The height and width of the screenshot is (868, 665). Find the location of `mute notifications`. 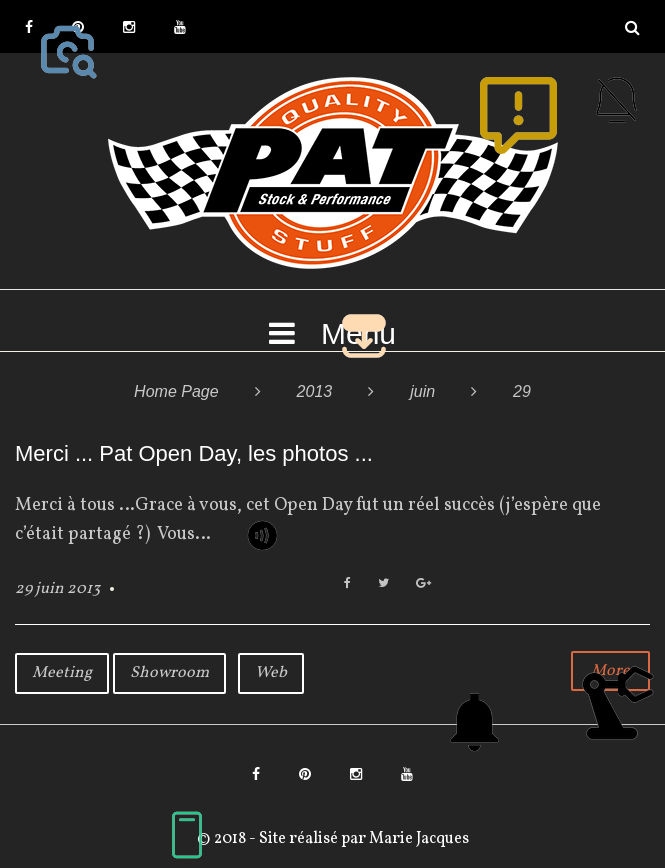

mute notifications is located at coordinates (617, 100).